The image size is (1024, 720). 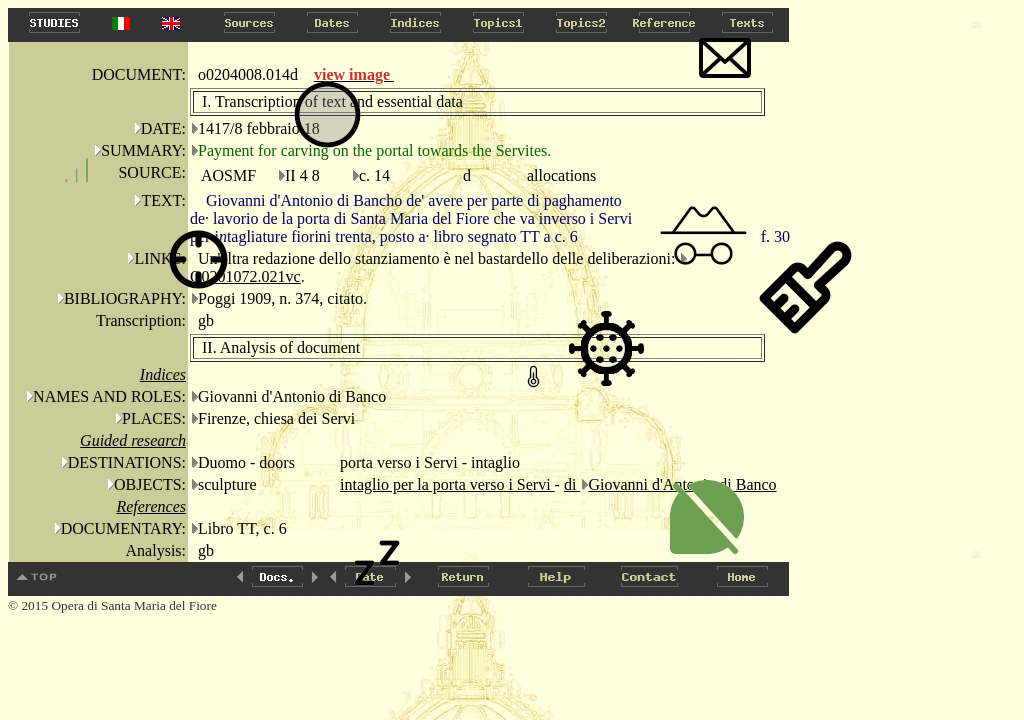 I want to click on center map on current location, so click(x=198, y=259).